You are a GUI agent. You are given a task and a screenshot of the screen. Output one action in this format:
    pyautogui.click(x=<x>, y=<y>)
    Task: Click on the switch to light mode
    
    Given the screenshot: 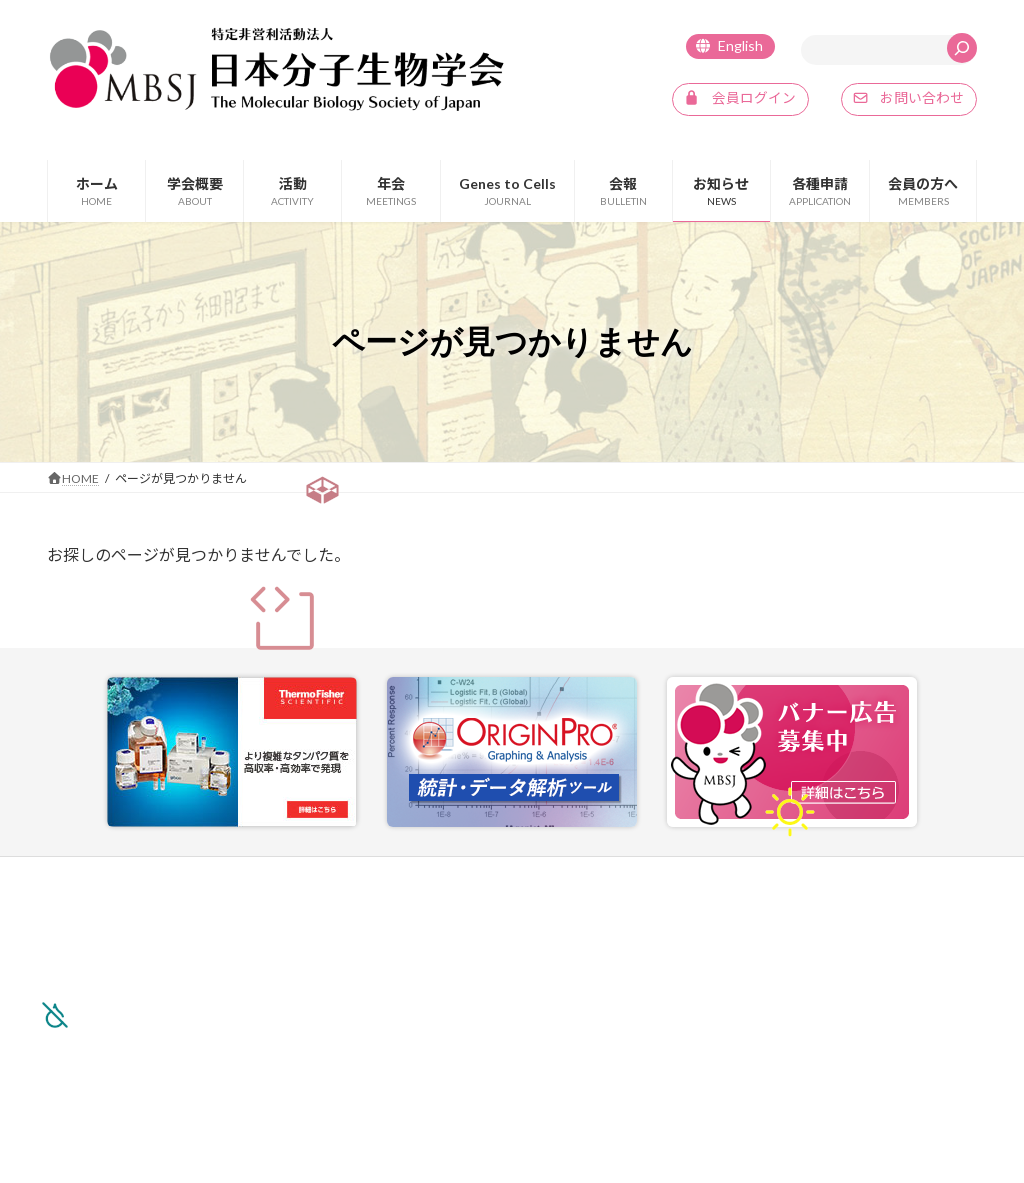 What is the action you would take?
    pyautogui.click(x=790, y=812)
    